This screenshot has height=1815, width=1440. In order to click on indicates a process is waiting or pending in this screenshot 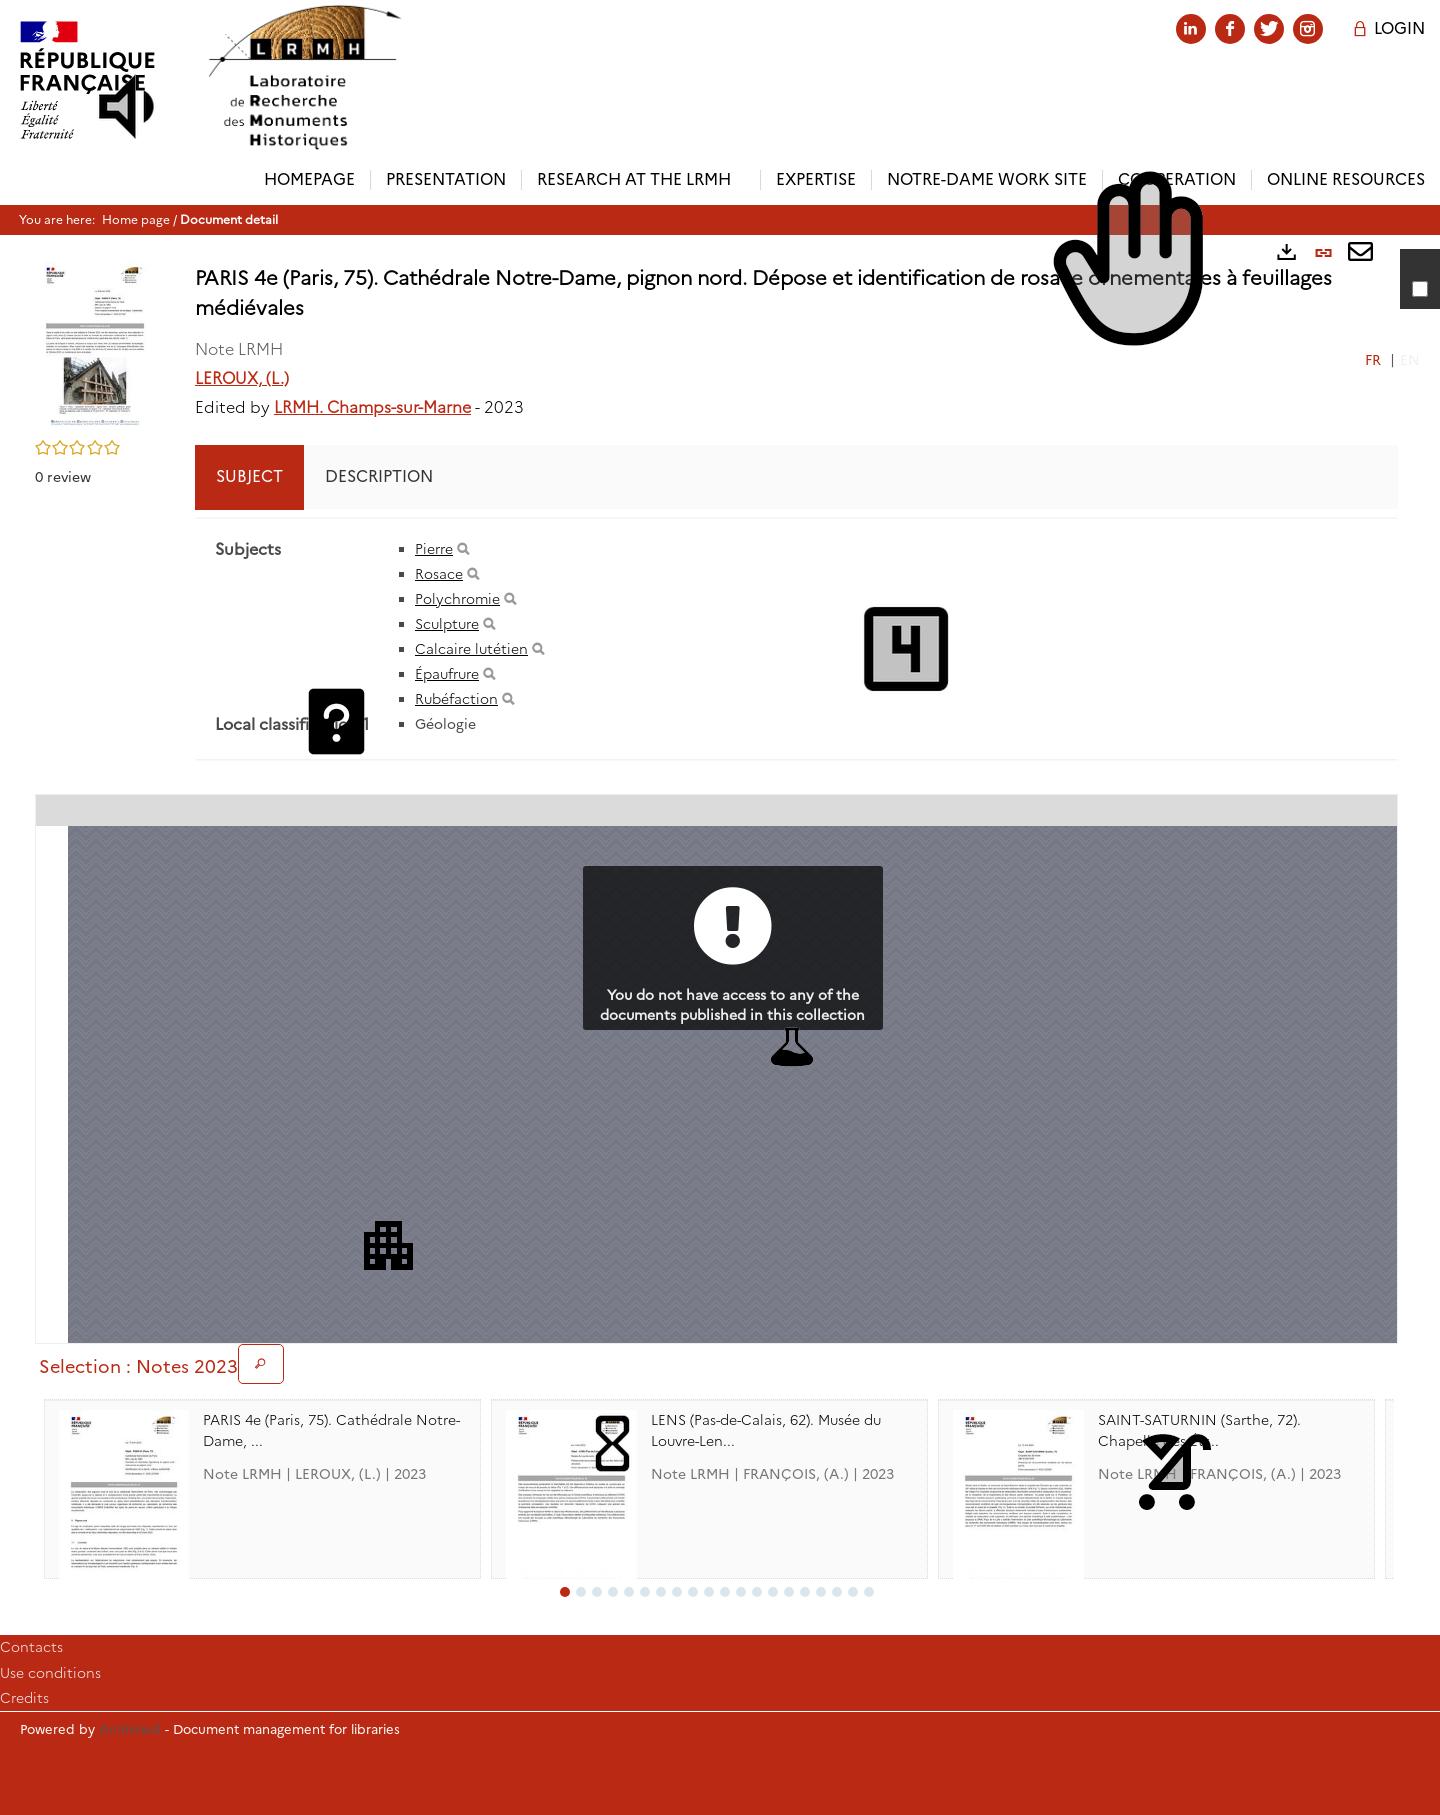, I will do `click(612, 1443)`.